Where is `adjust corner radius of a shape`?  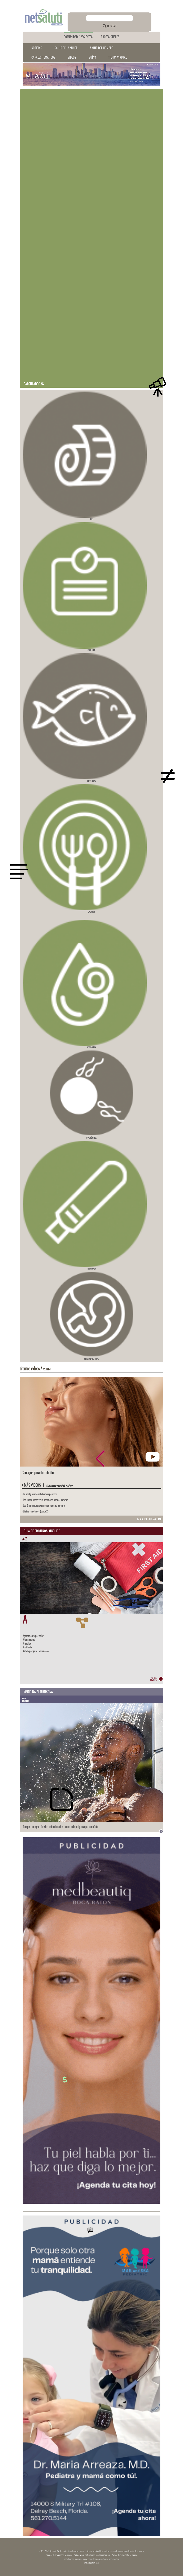 adjust corner radius of a shape is located at coordinates (62, 1799).